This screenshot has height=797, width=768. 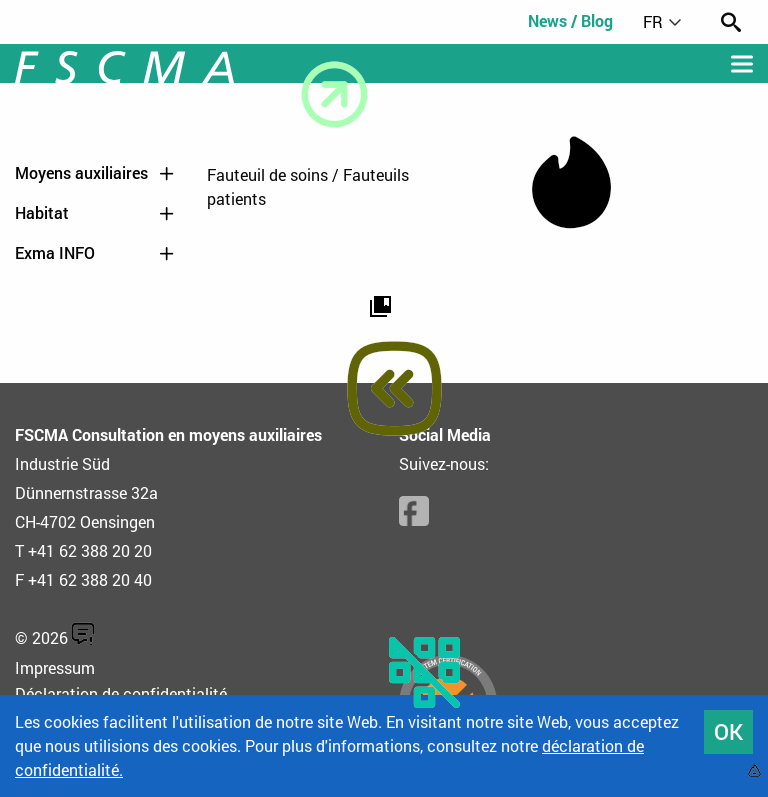 What do you see at coordinates (83, 633) in the screenshot?
I see `message requires attention or action` at bounding box center [83, 633].